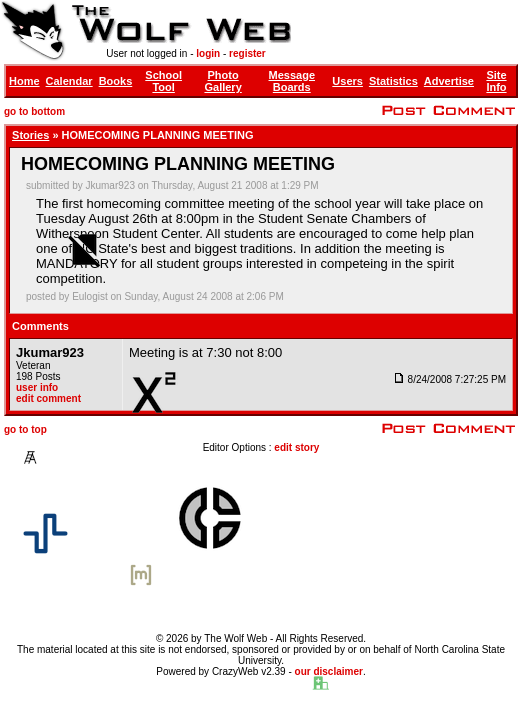 The width and height of the screenshot is (522, 720). What do you see at coordinates (210, 518) in the screenshot?
I see `view analytics or statistics breakdown` at bounding box center [210, 518].